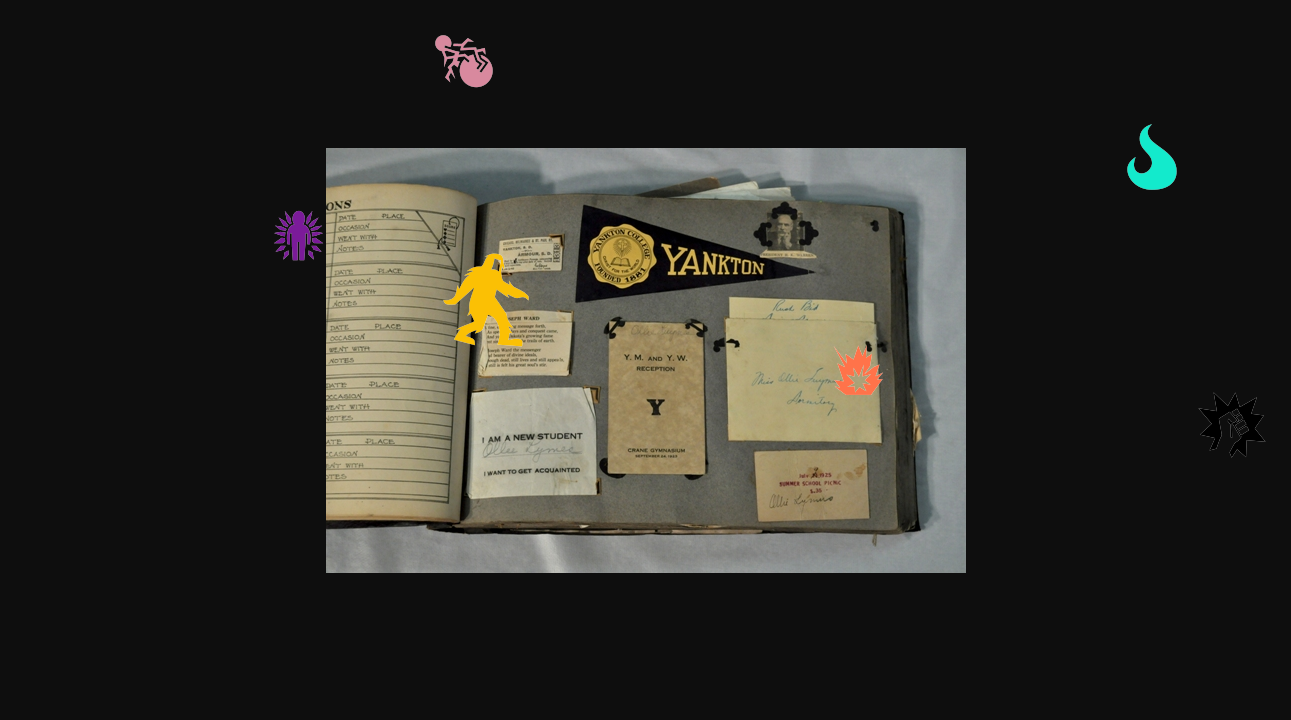 The height and width of the screenshot is (720, 1291). Describe the element at coordinates (298, 235) in the screenshot. I see `activate frost aura ability` at that location.